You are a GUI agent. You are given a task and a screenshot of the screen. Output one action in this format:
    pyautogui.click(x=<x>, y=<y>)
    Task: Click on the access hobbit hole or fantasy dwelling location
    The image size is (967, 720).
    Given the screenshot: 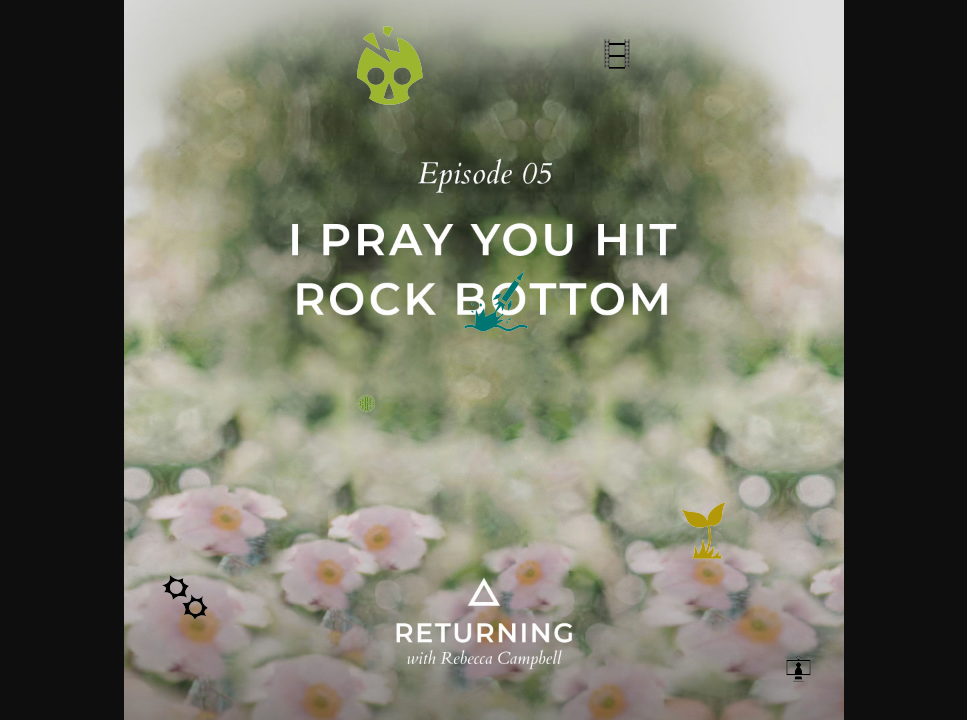 What is the action you would take?
    pyautogui.click(x=366, y=403)
    